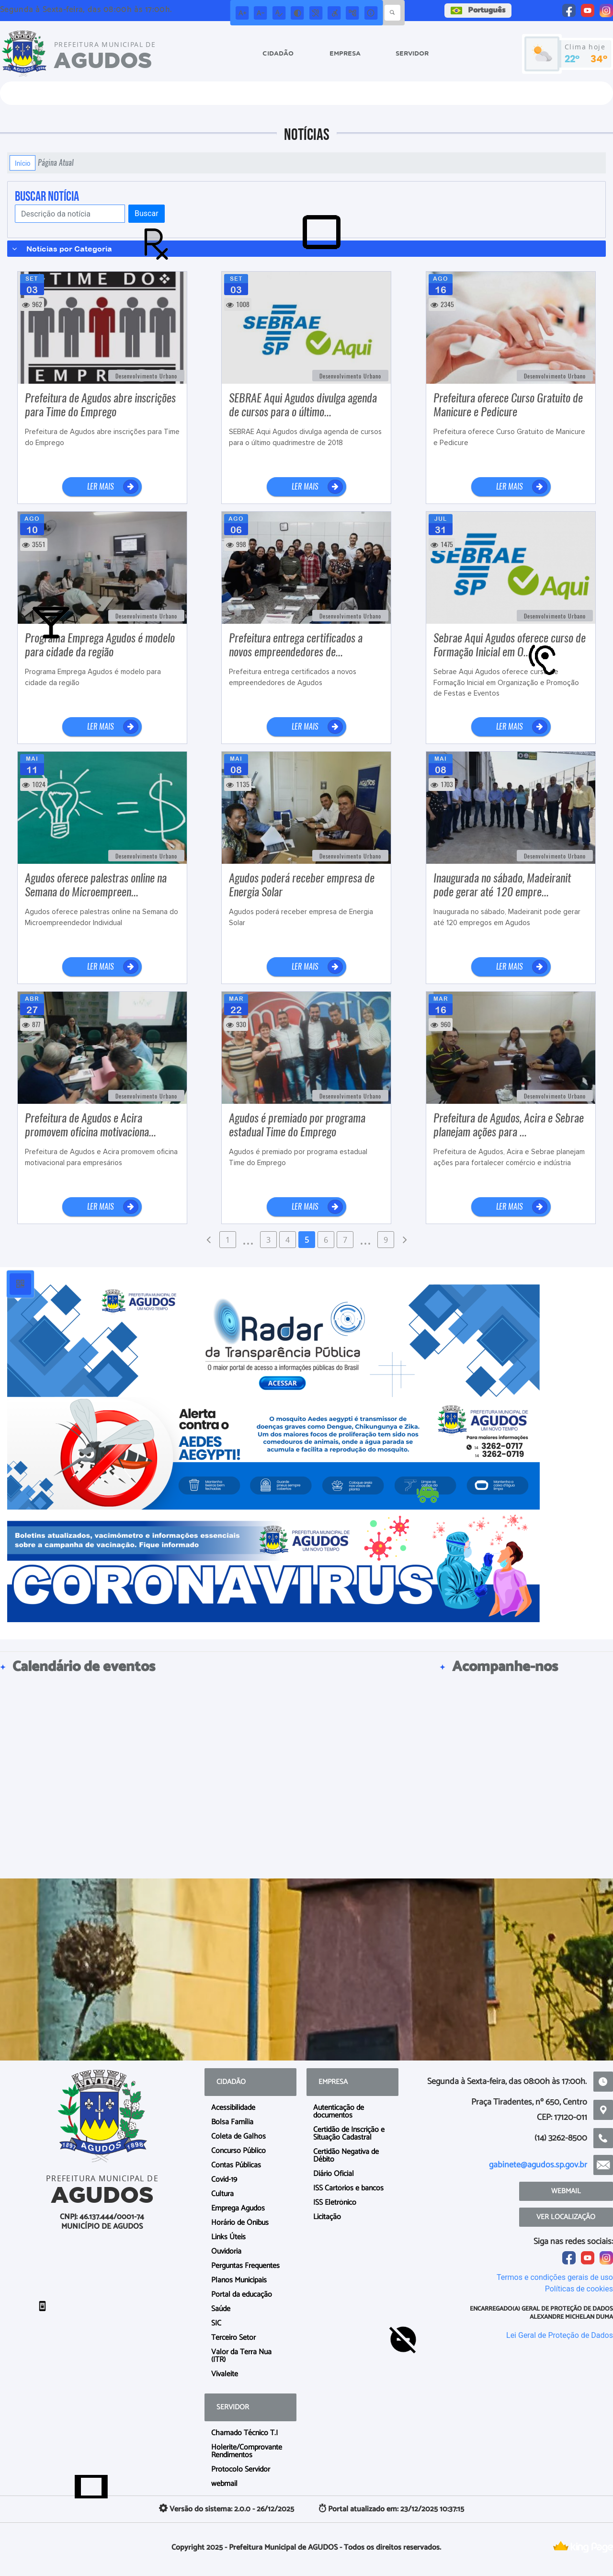 The height and width of the screenshot is (2576, 613). Describe the element at coordinates (542, 660) in the screenshot. I see `access hearing or audio accessibility settings` at that location.